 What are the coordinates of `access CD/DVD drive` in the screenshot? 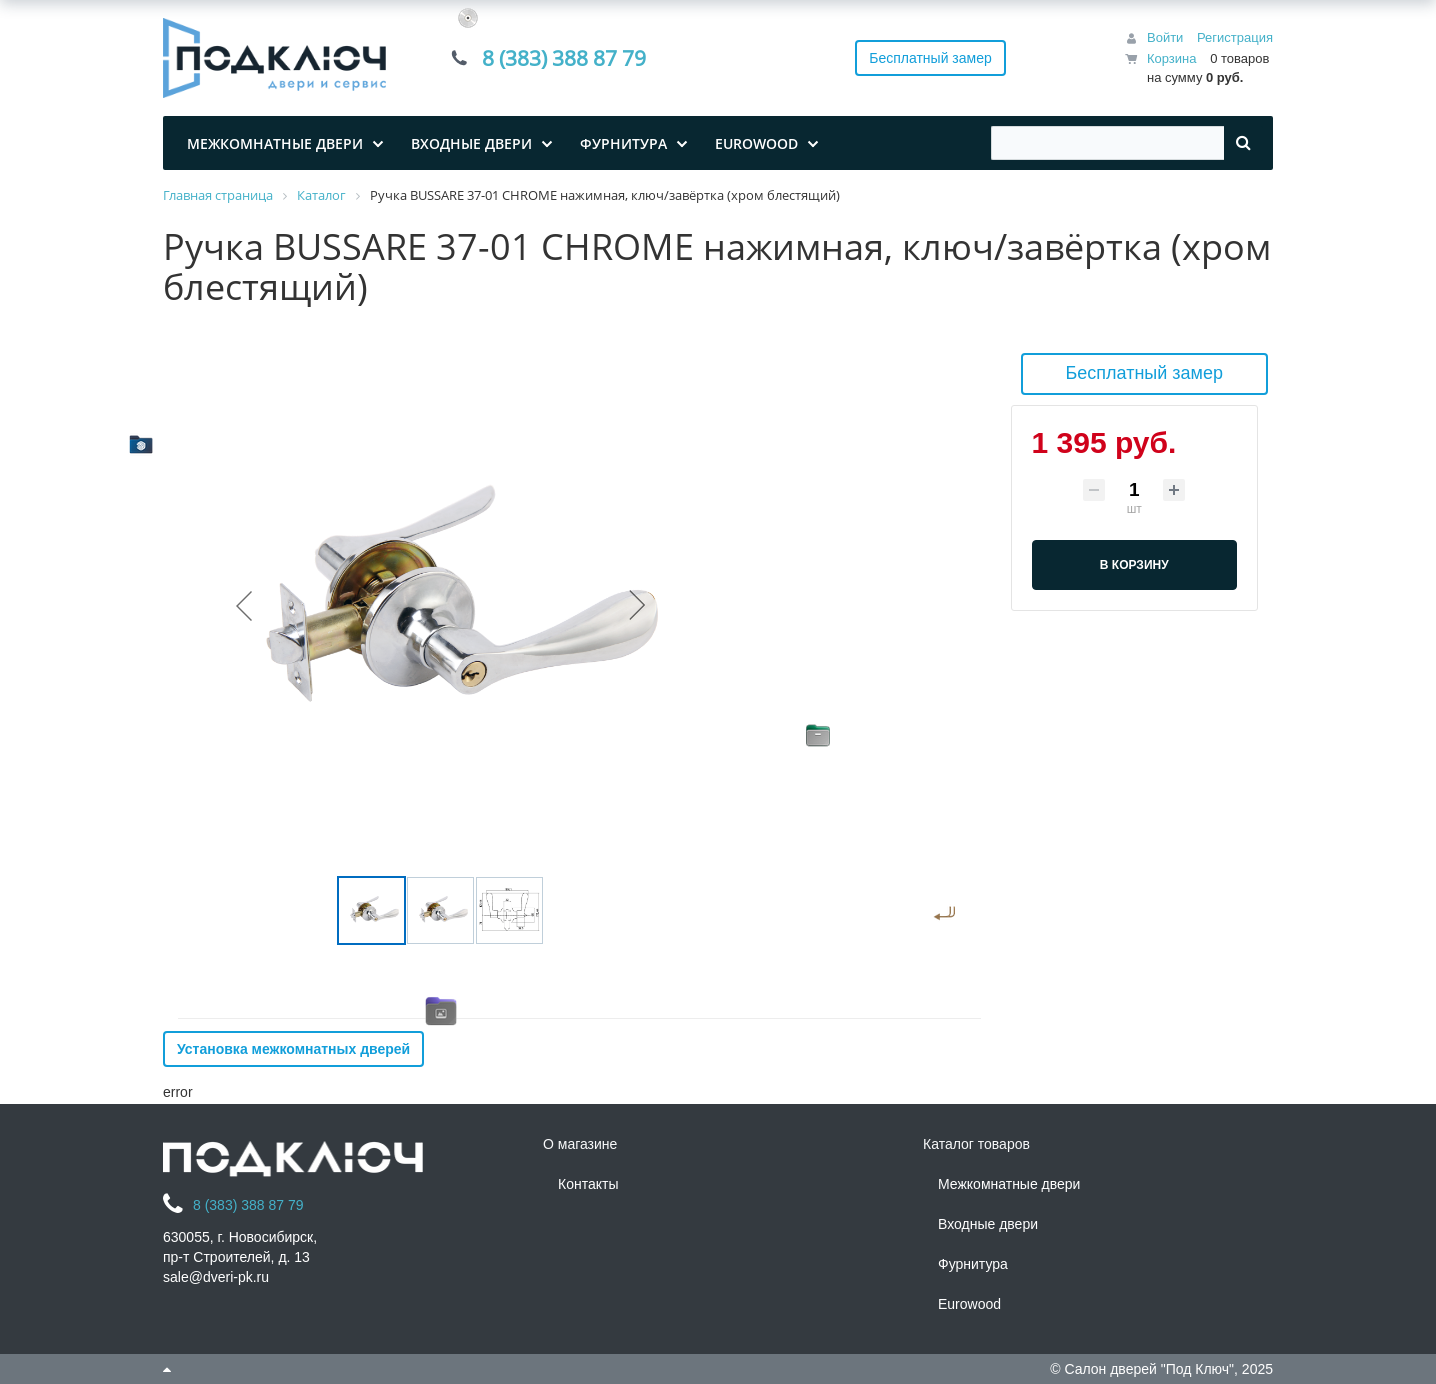 It's located at (468, 18).